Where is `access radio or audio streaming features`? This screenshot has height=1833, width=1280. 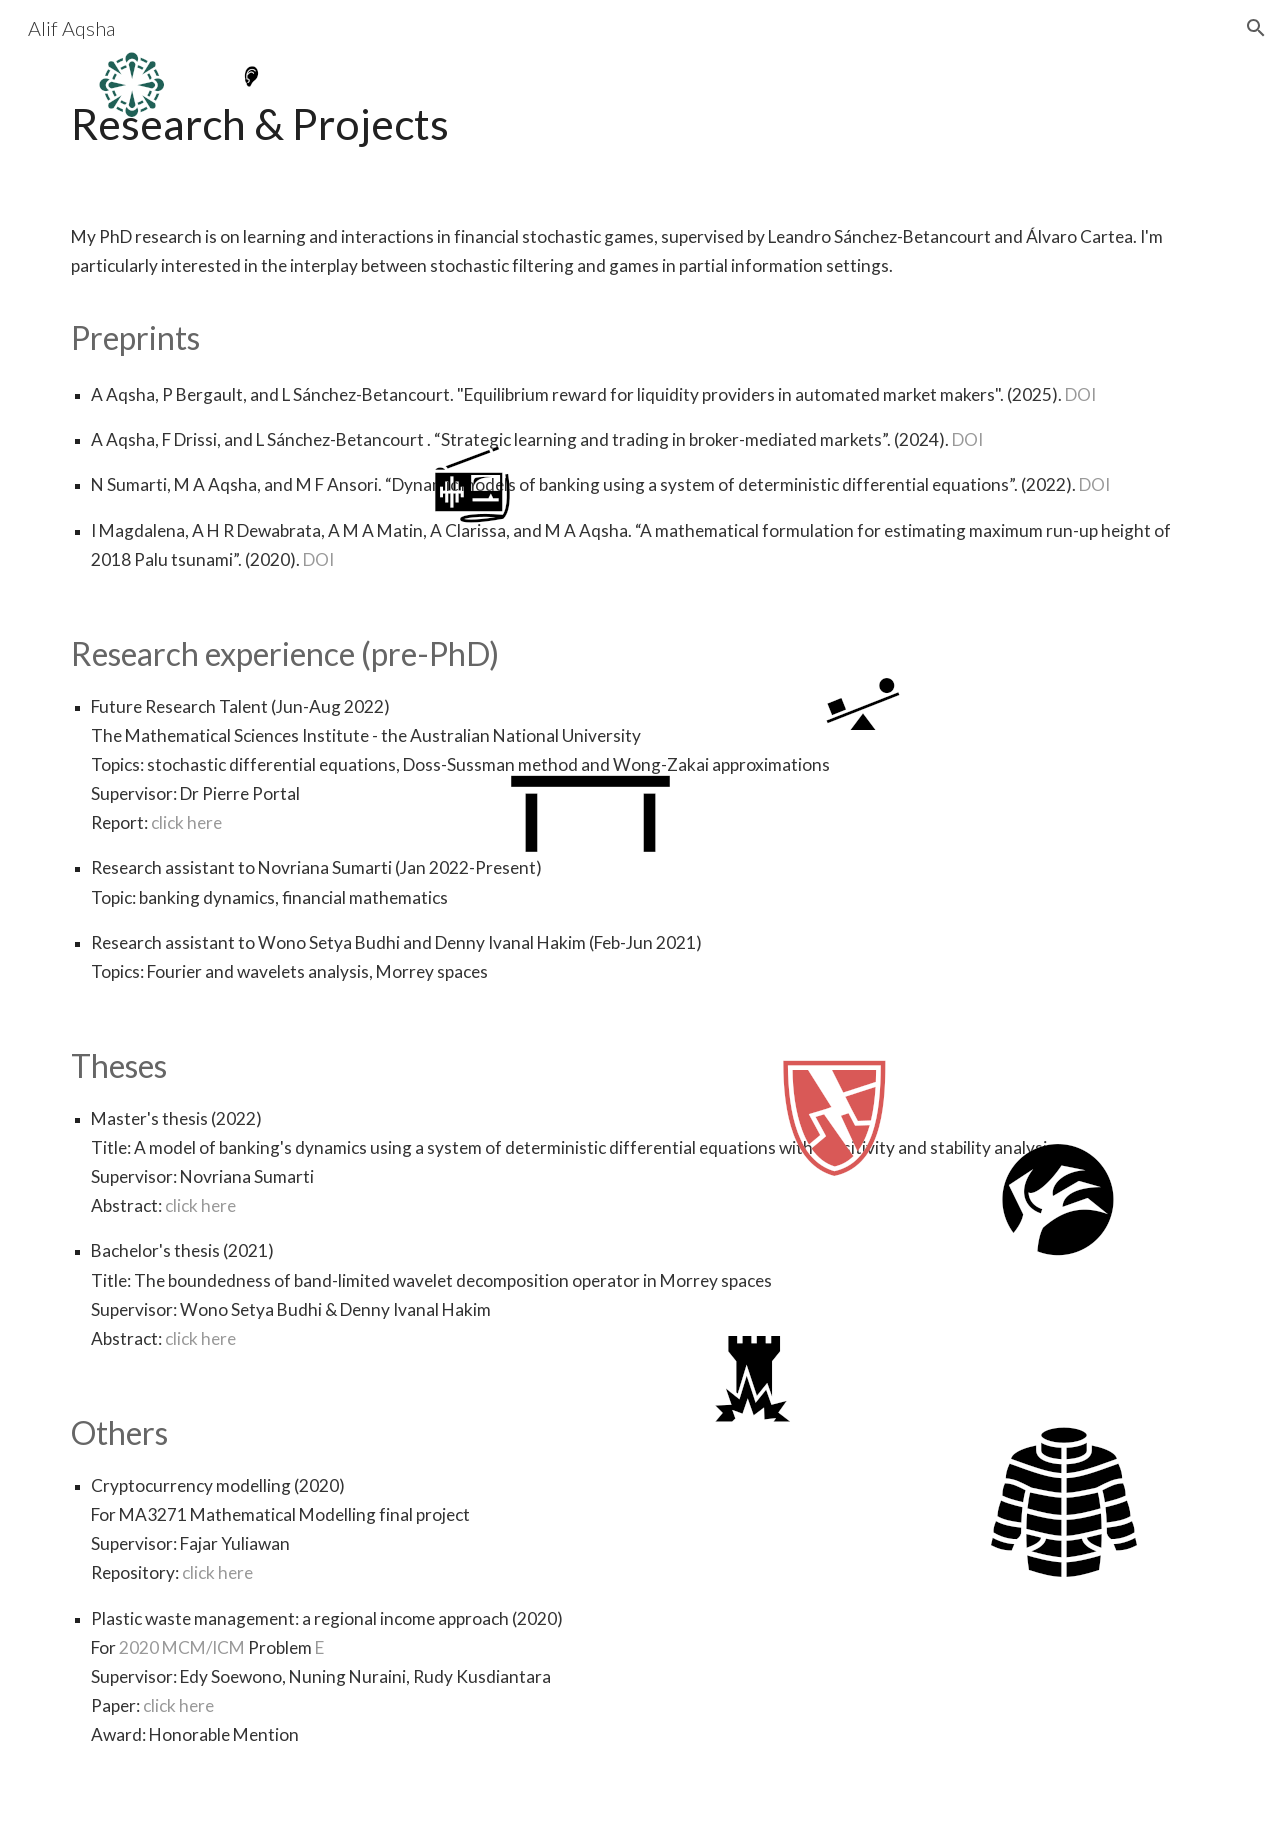 access radio or audio streaming features is located at coordinates (472, 484).